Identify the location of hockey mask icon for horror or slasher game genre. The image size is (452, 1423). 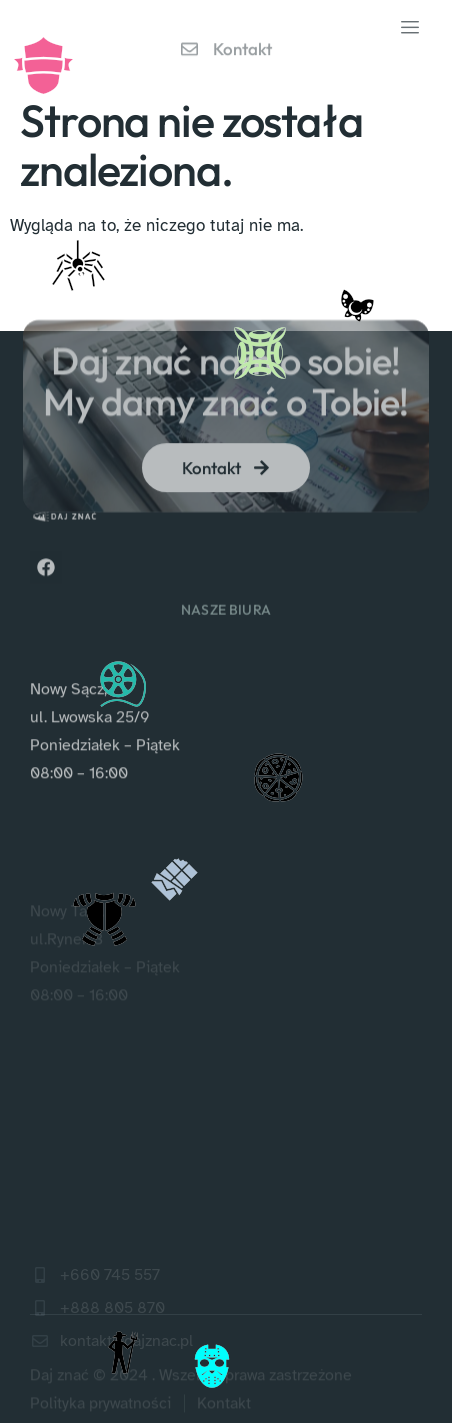
(212, 1366).